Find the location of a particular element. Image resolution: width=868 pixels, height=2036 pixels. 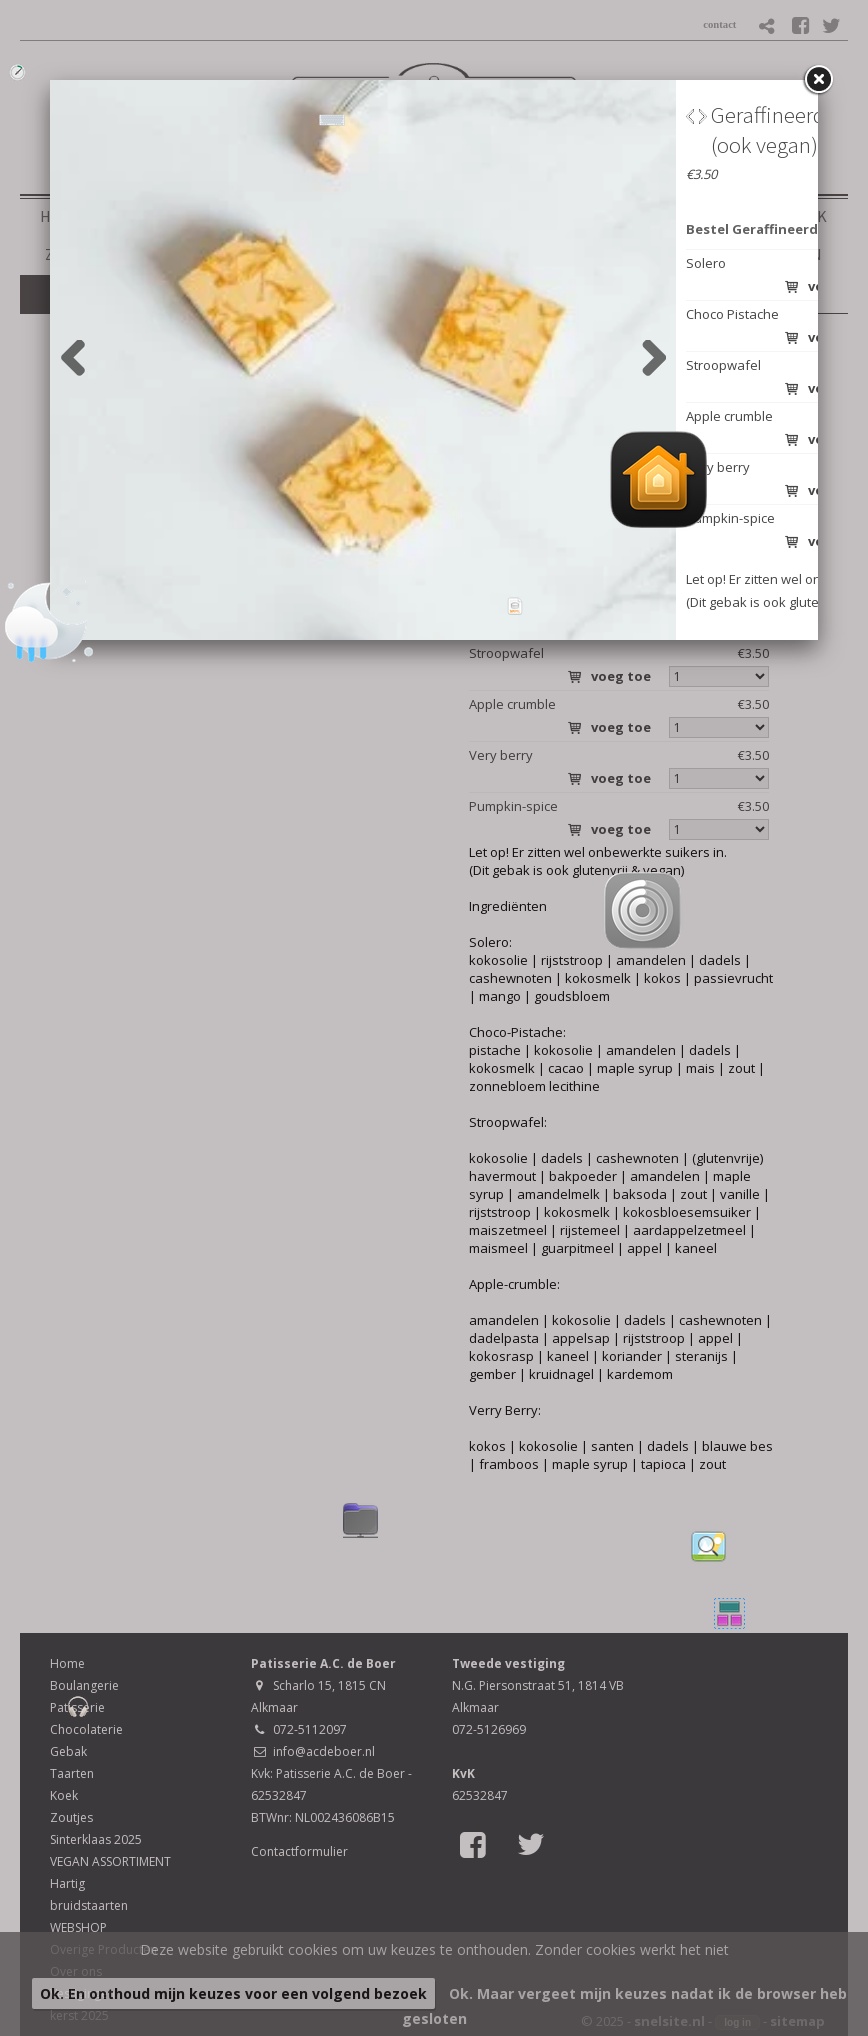

connect a bluetooth keyboard is located at coordinates (332, 120).